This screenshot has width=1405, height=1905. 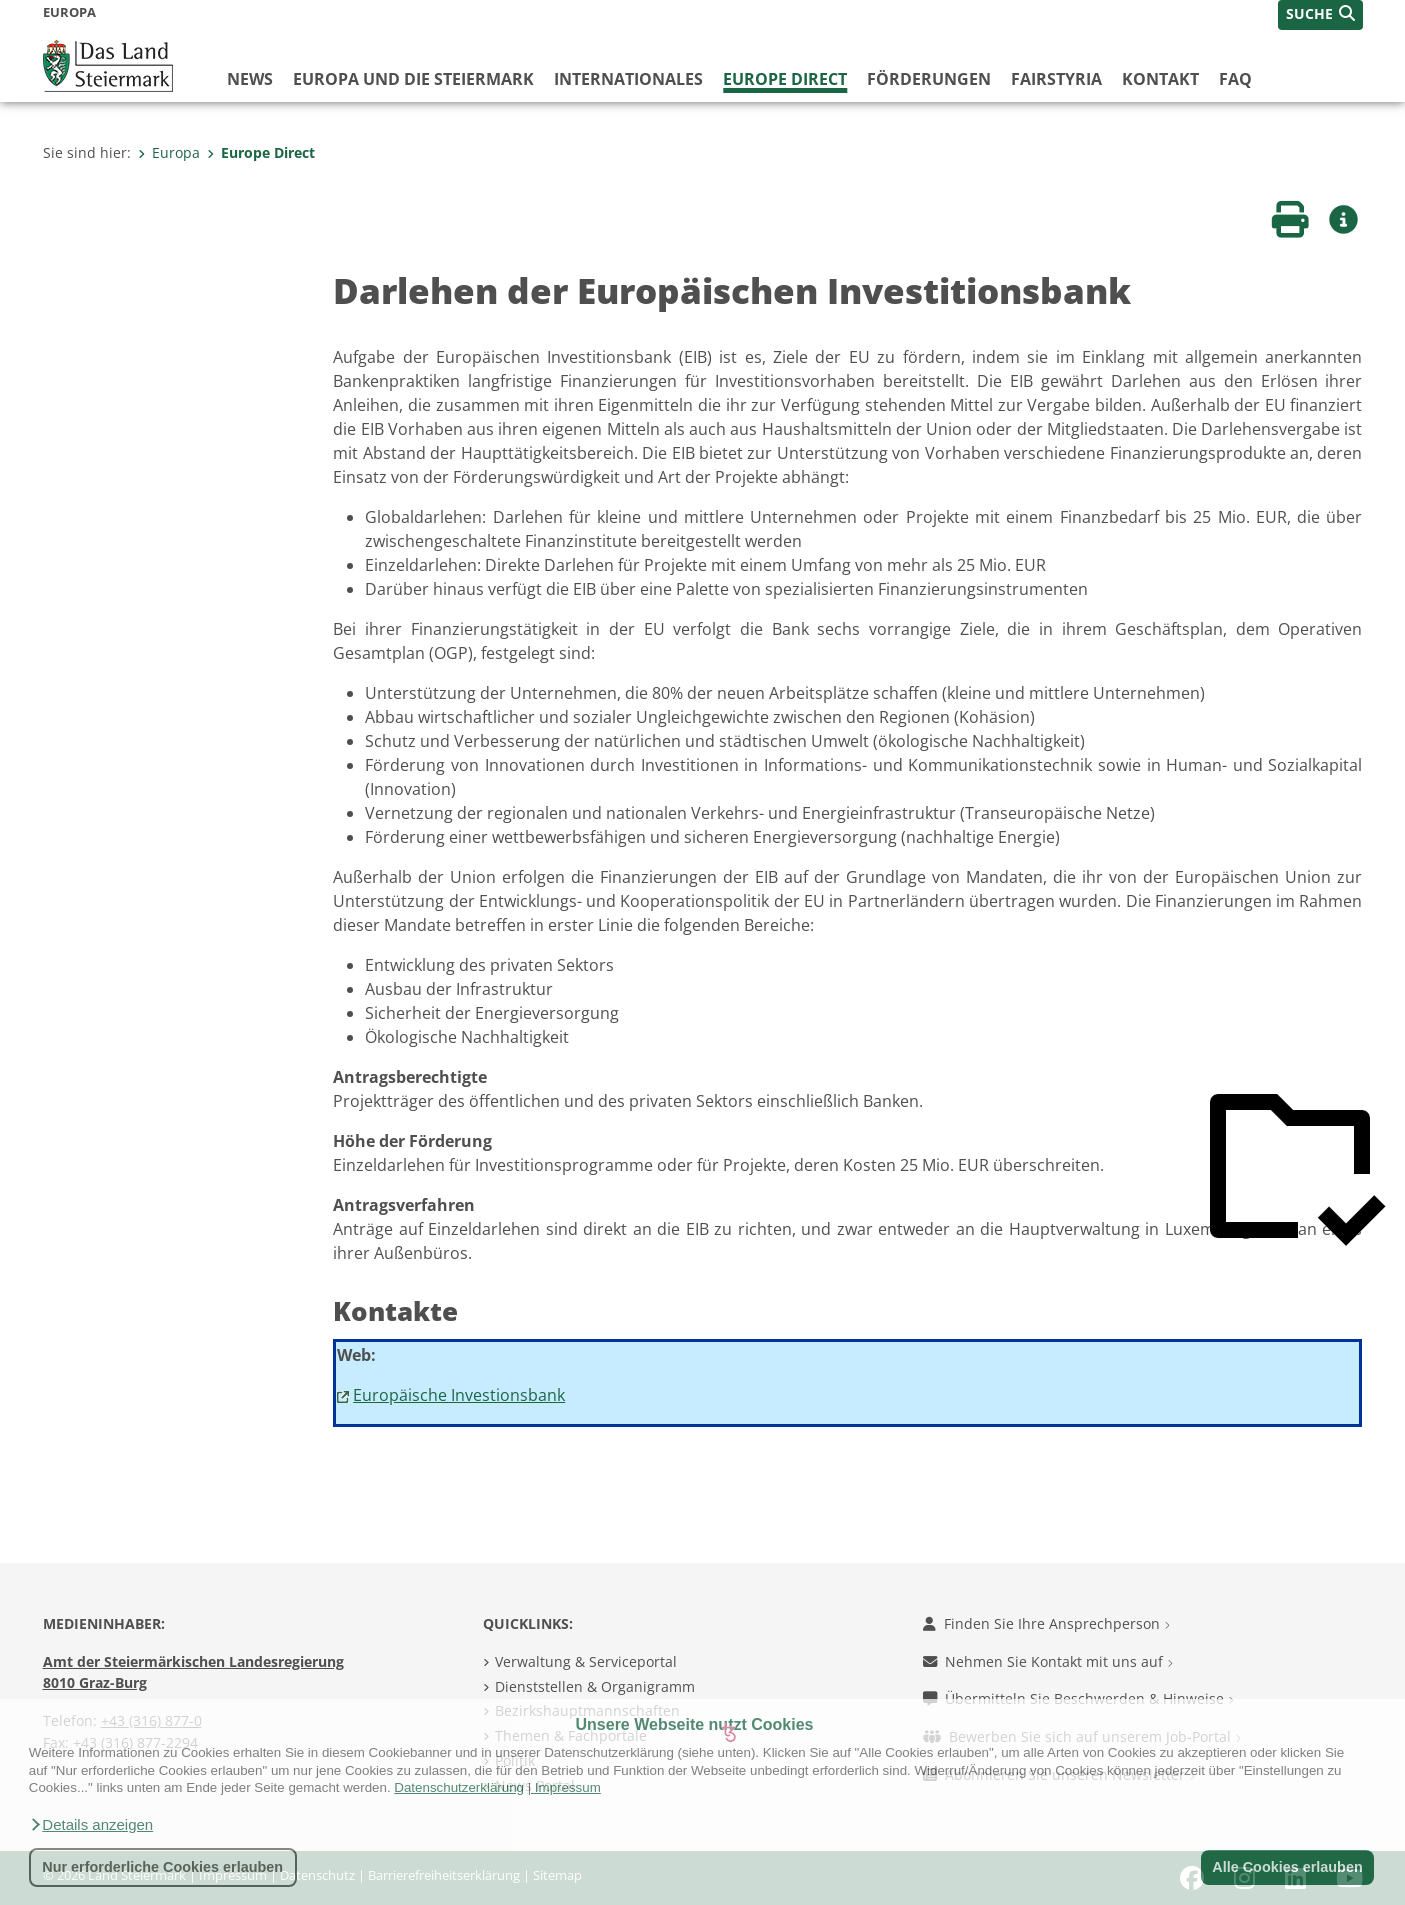 What do you see at coordinates (729, 1732) in the screenshot?
I see `tezos (XTZ) cryptocurrency logo` at bounding box center [729, 1732].